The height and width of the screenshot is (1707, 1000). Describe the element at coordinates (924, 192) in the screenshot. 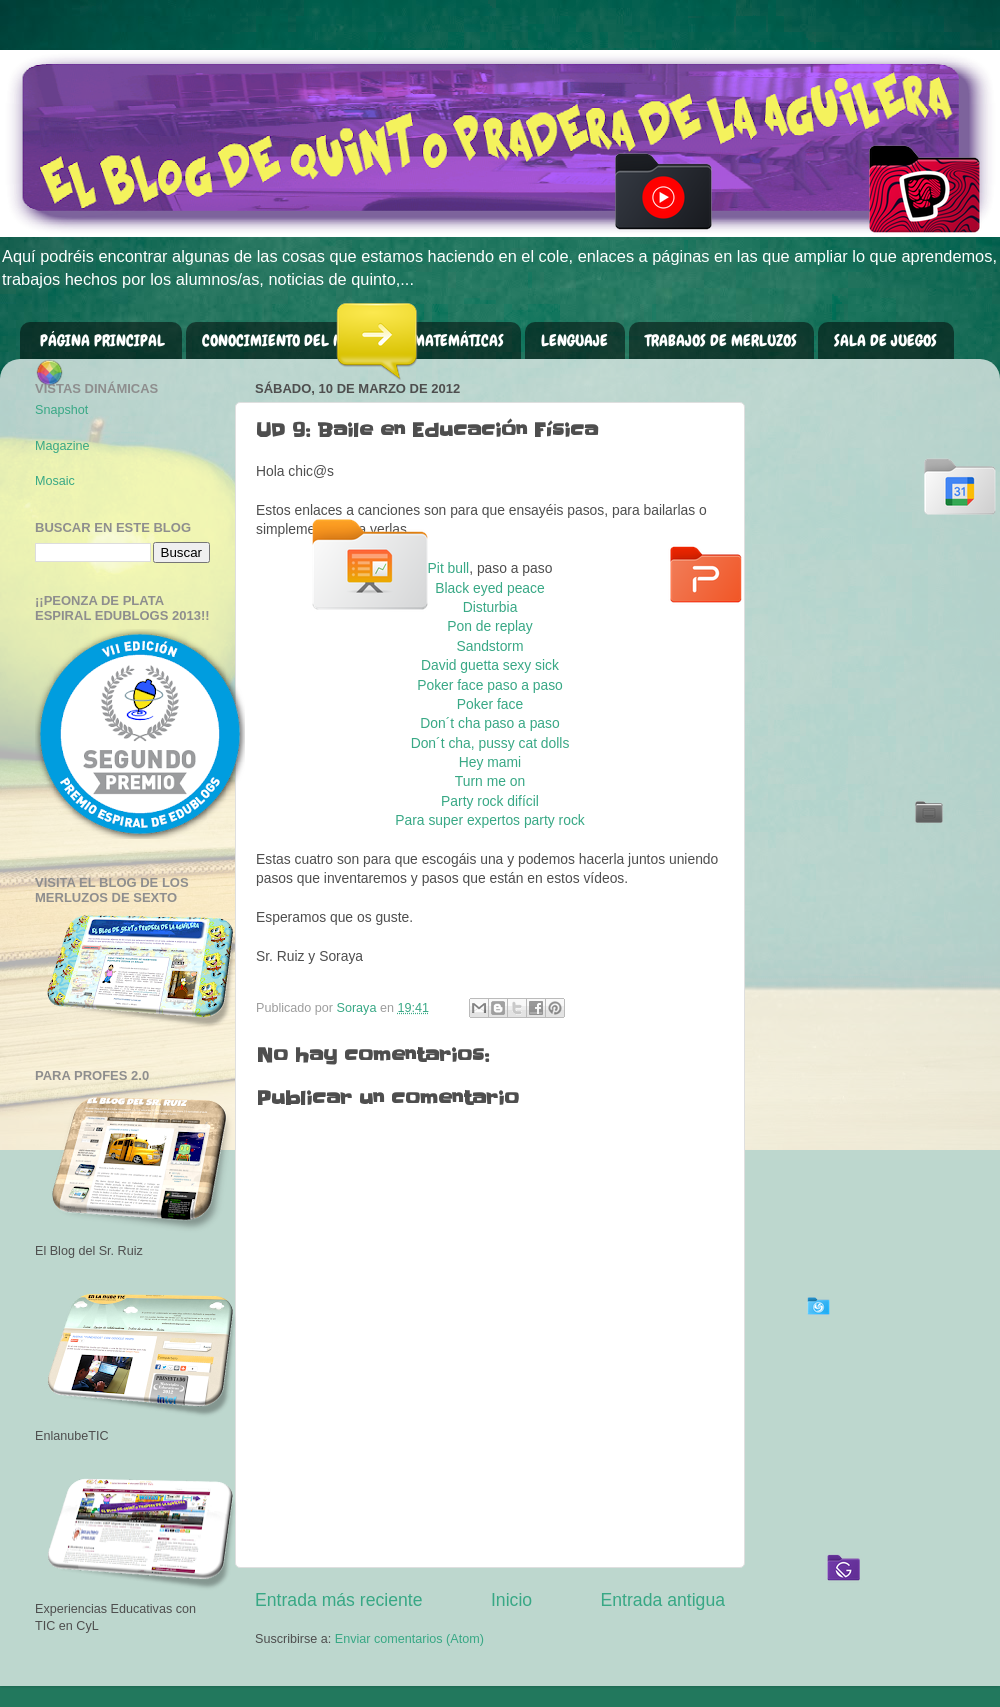

I see `open PewDiePie-themed content folder` at that location.